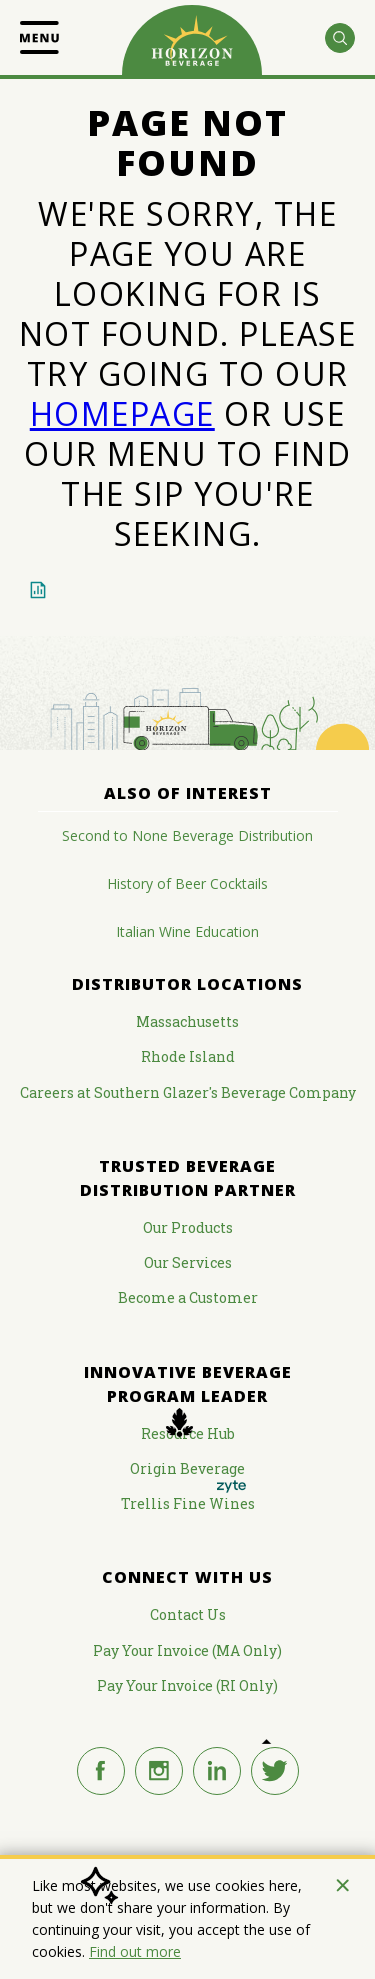 Image resolution: width=375 pixels, height=1979 pixels. What do you see at coordinates (266, 1741) in the screenshot?
I see `expand or show more content above` at bounding box center [266, 1741].